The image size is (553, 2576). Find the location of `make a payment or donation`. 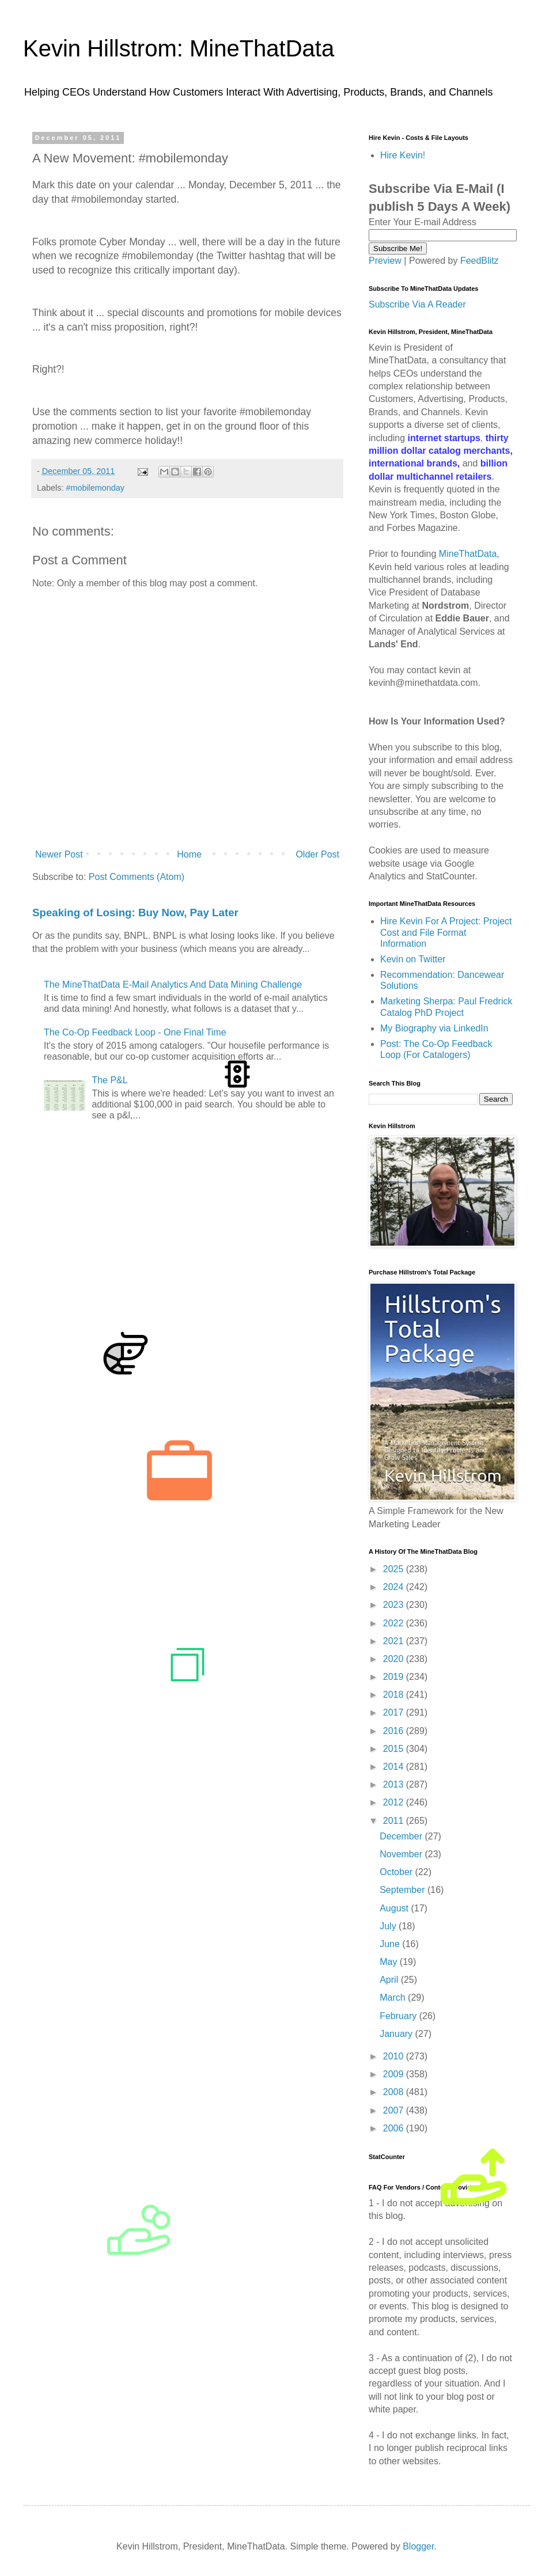

make a payment or donation is located at coordinates (141, 2232).